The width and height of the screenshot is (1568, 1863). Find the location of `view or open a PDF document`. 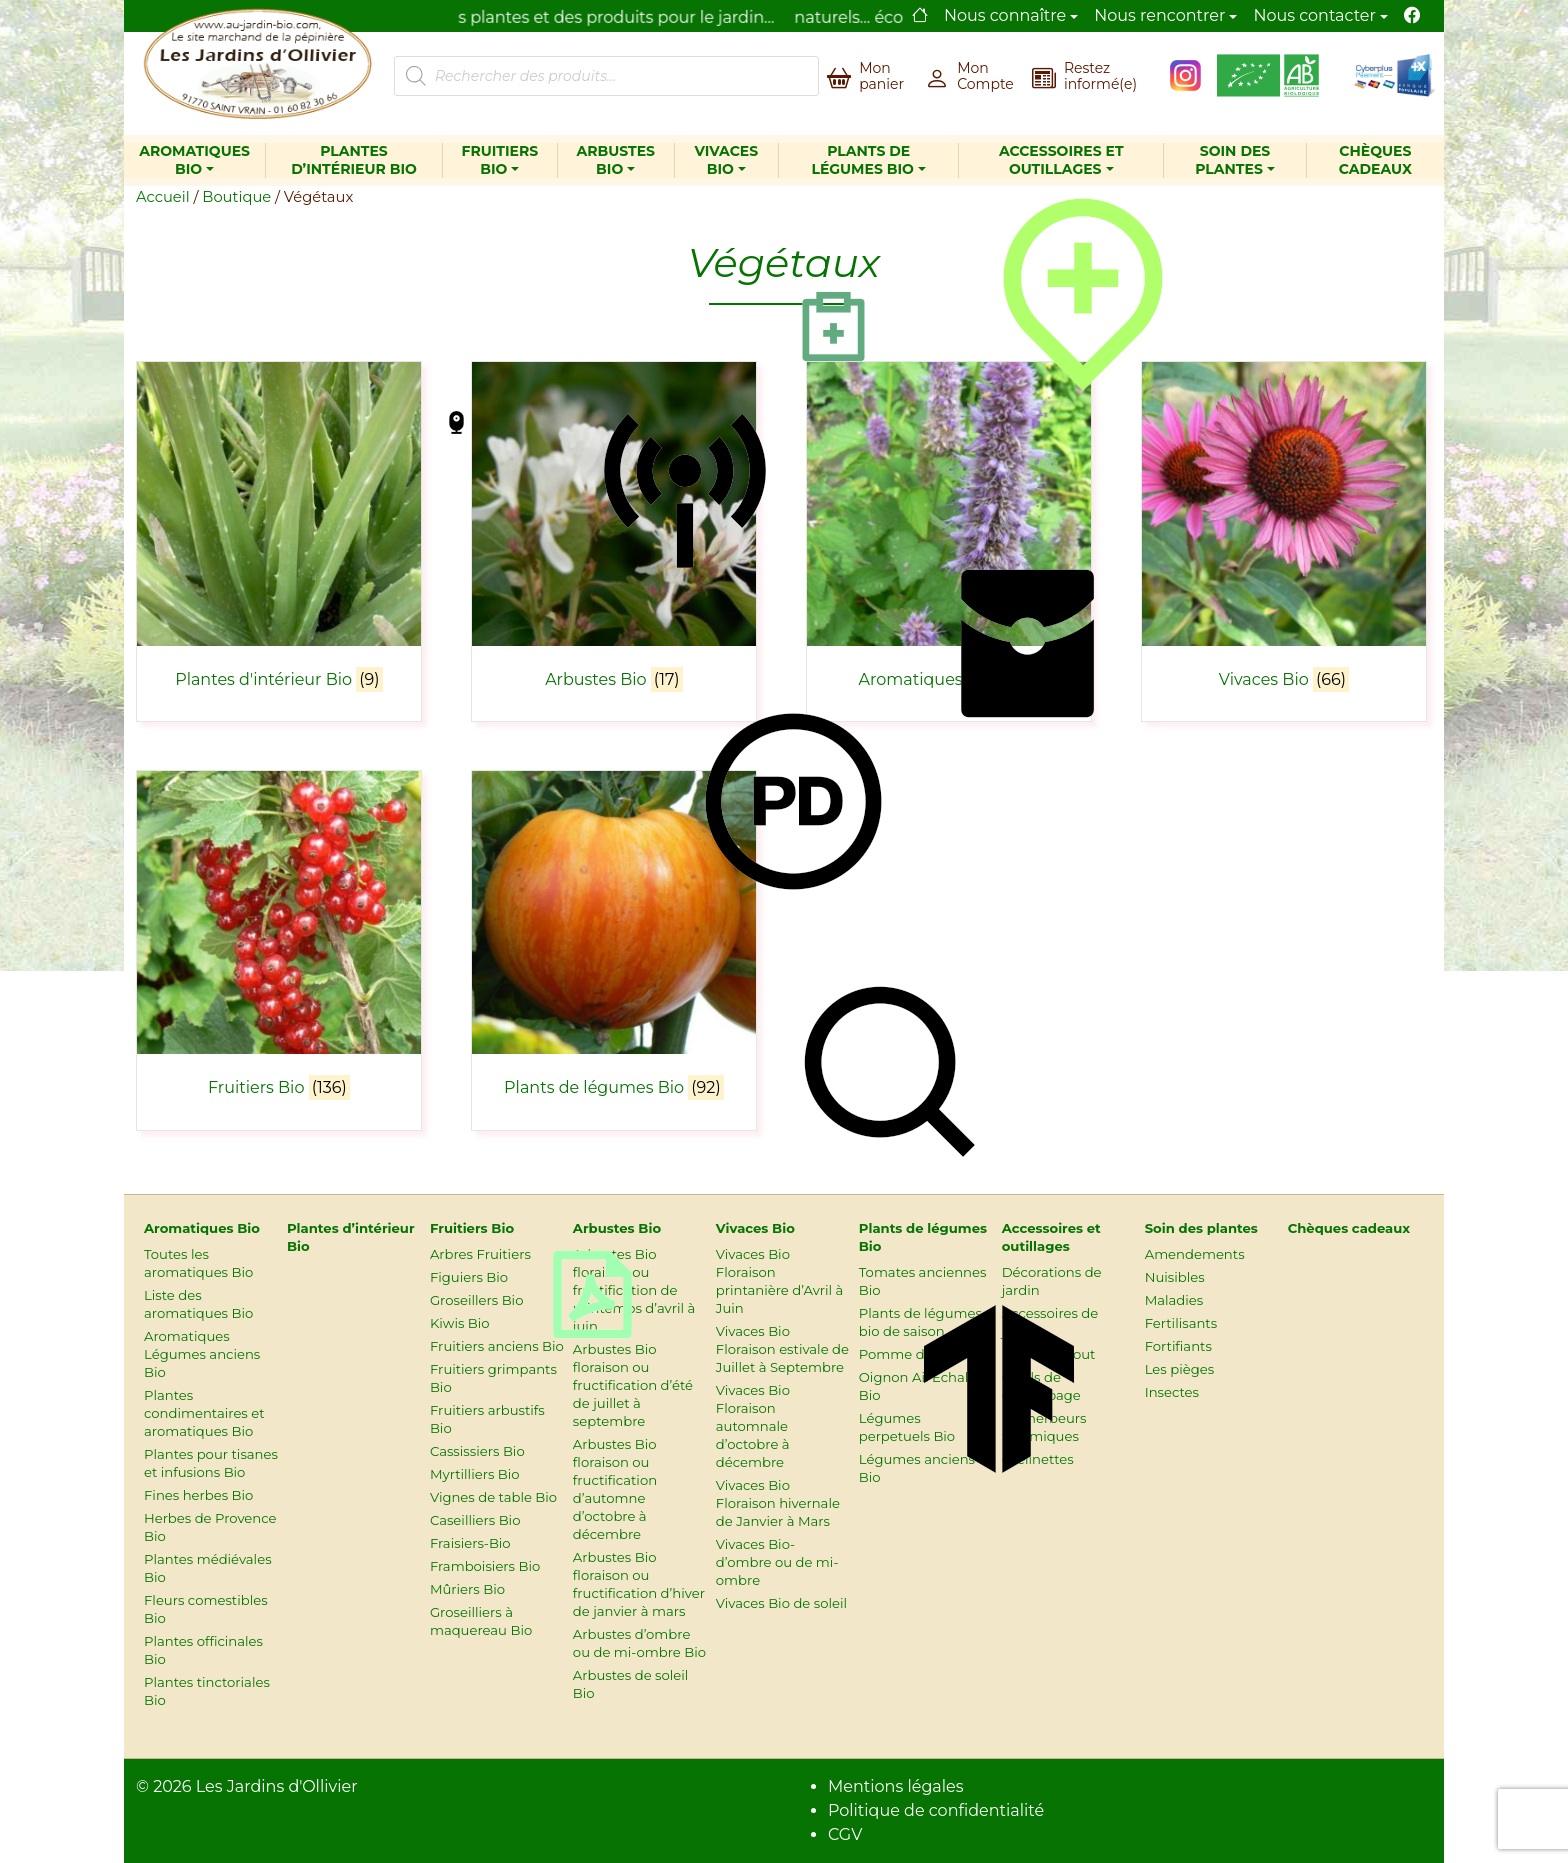

view or open a PDF document is located at coordinates (592, 1294).